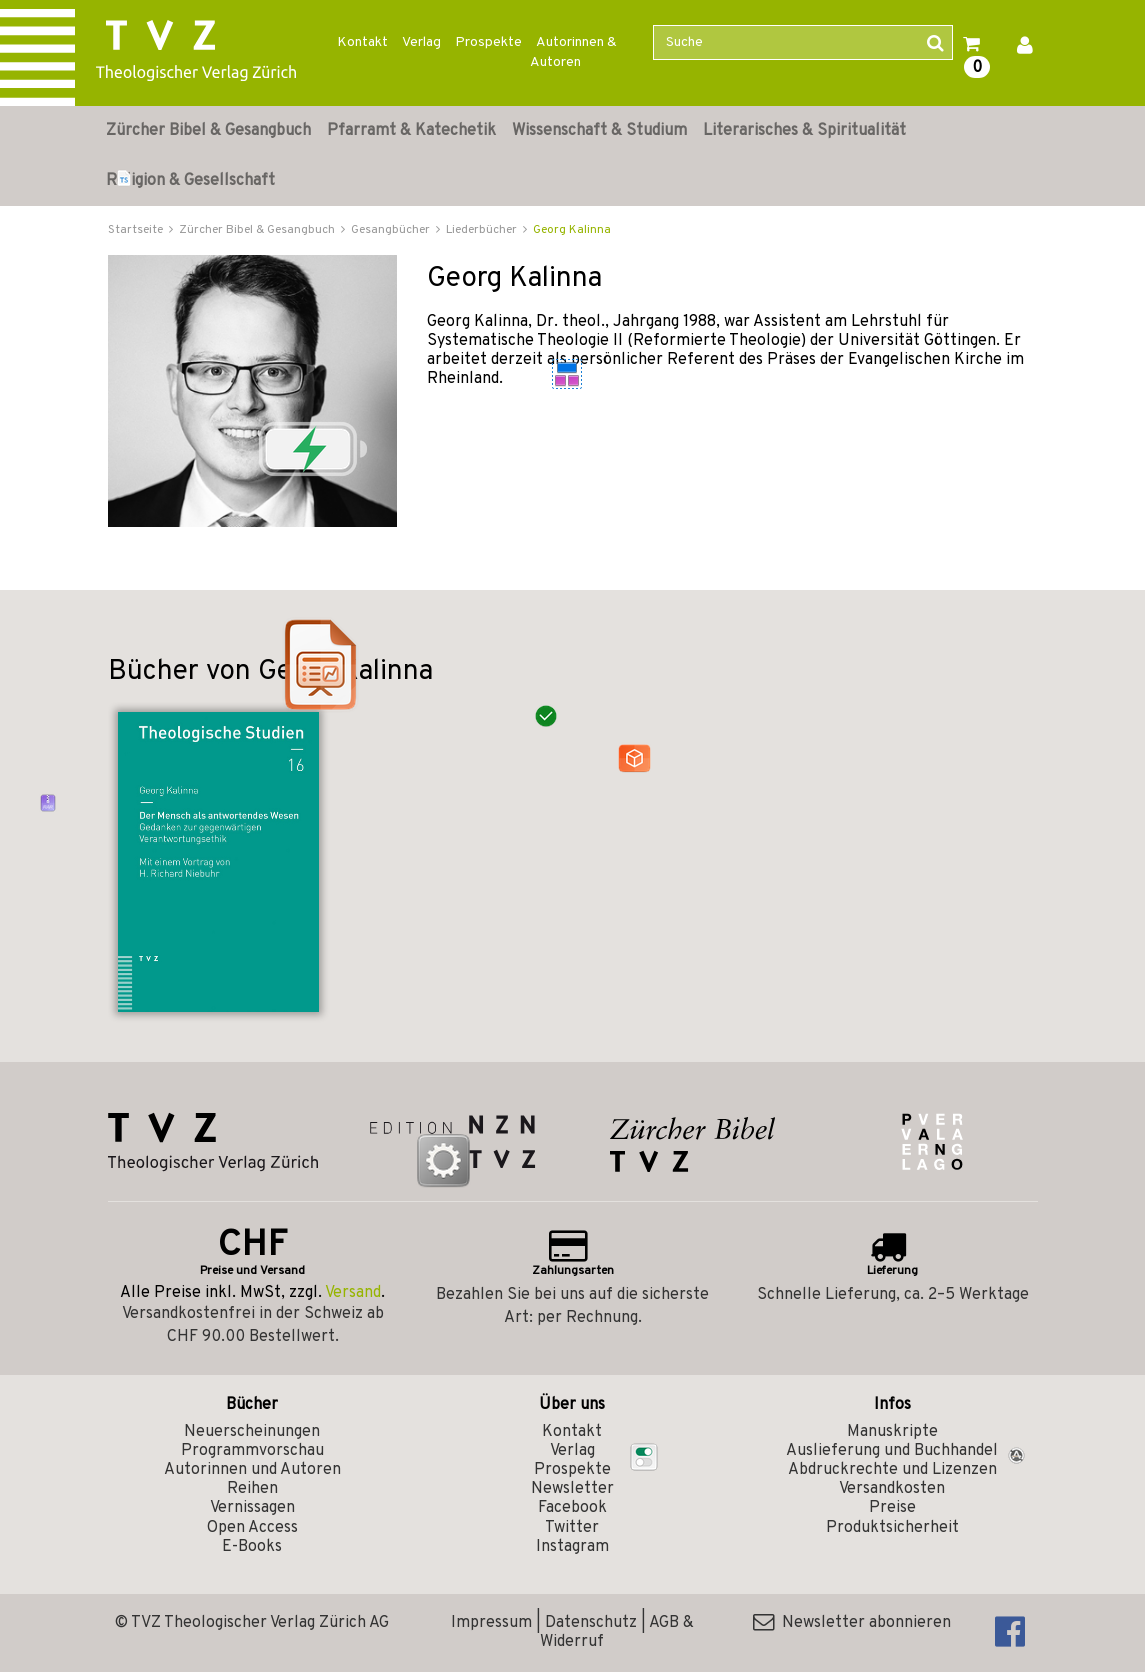  I want to click on open a presentation file, so click(320, 664).